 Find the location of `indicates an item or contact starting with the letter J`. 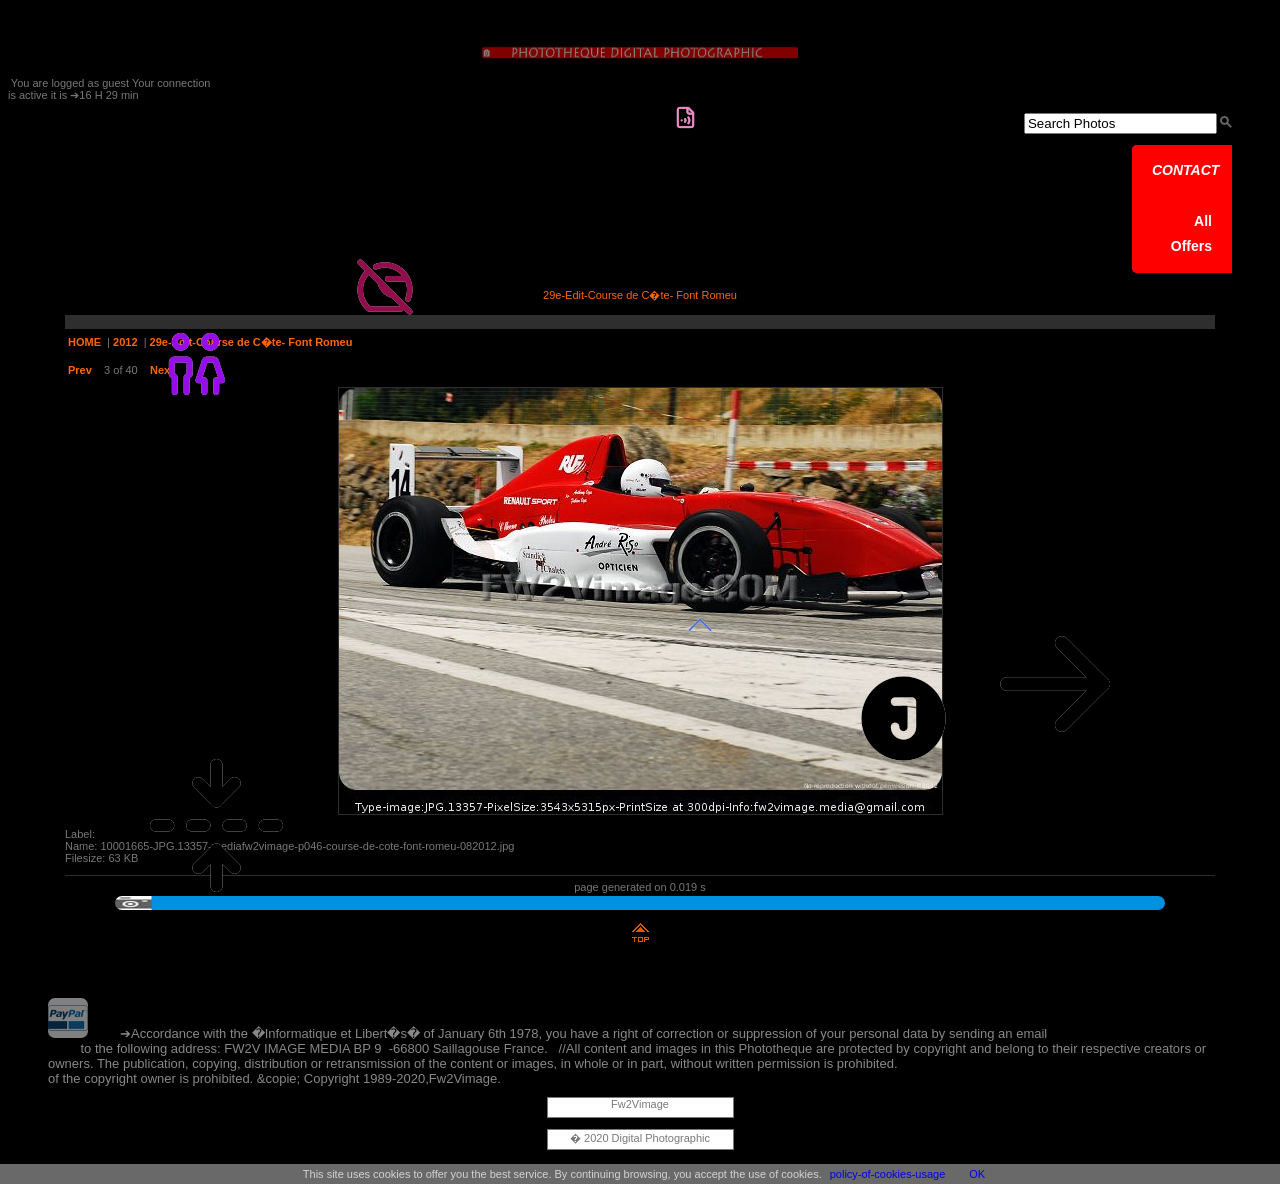

indicates an item or contact starting with the letter J is located at coordinates (903, 718).